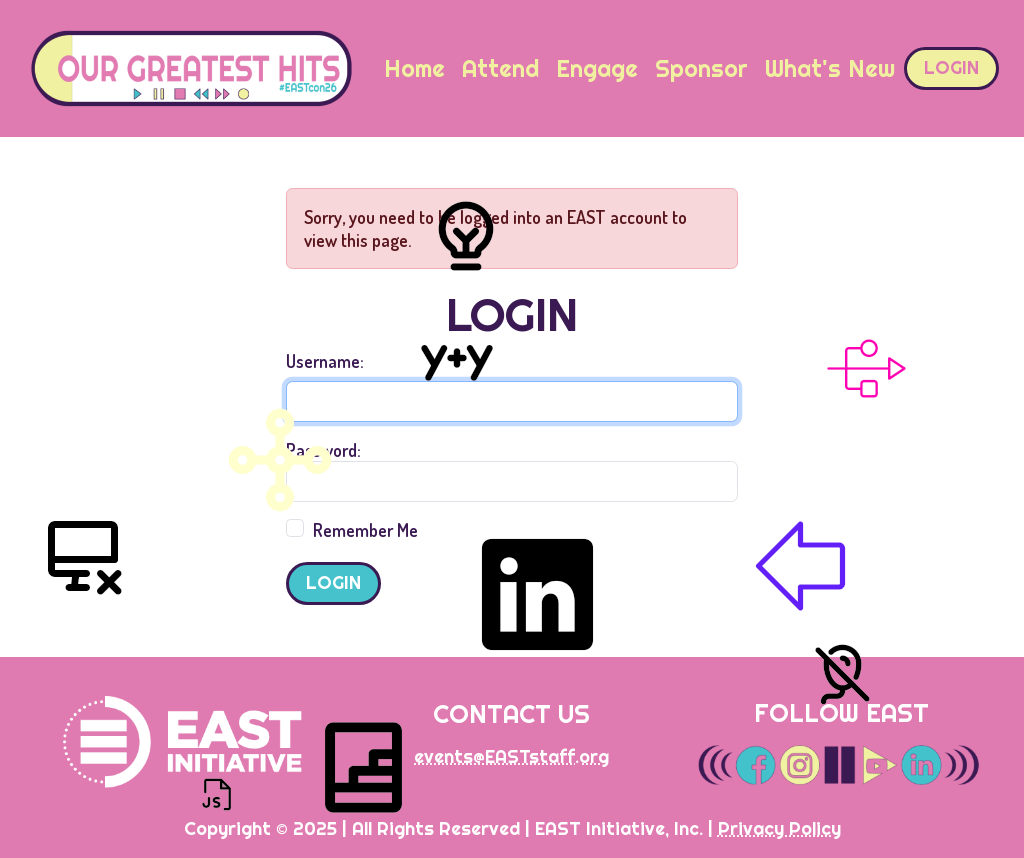  I want to click on javascript file, so click(217, 794).